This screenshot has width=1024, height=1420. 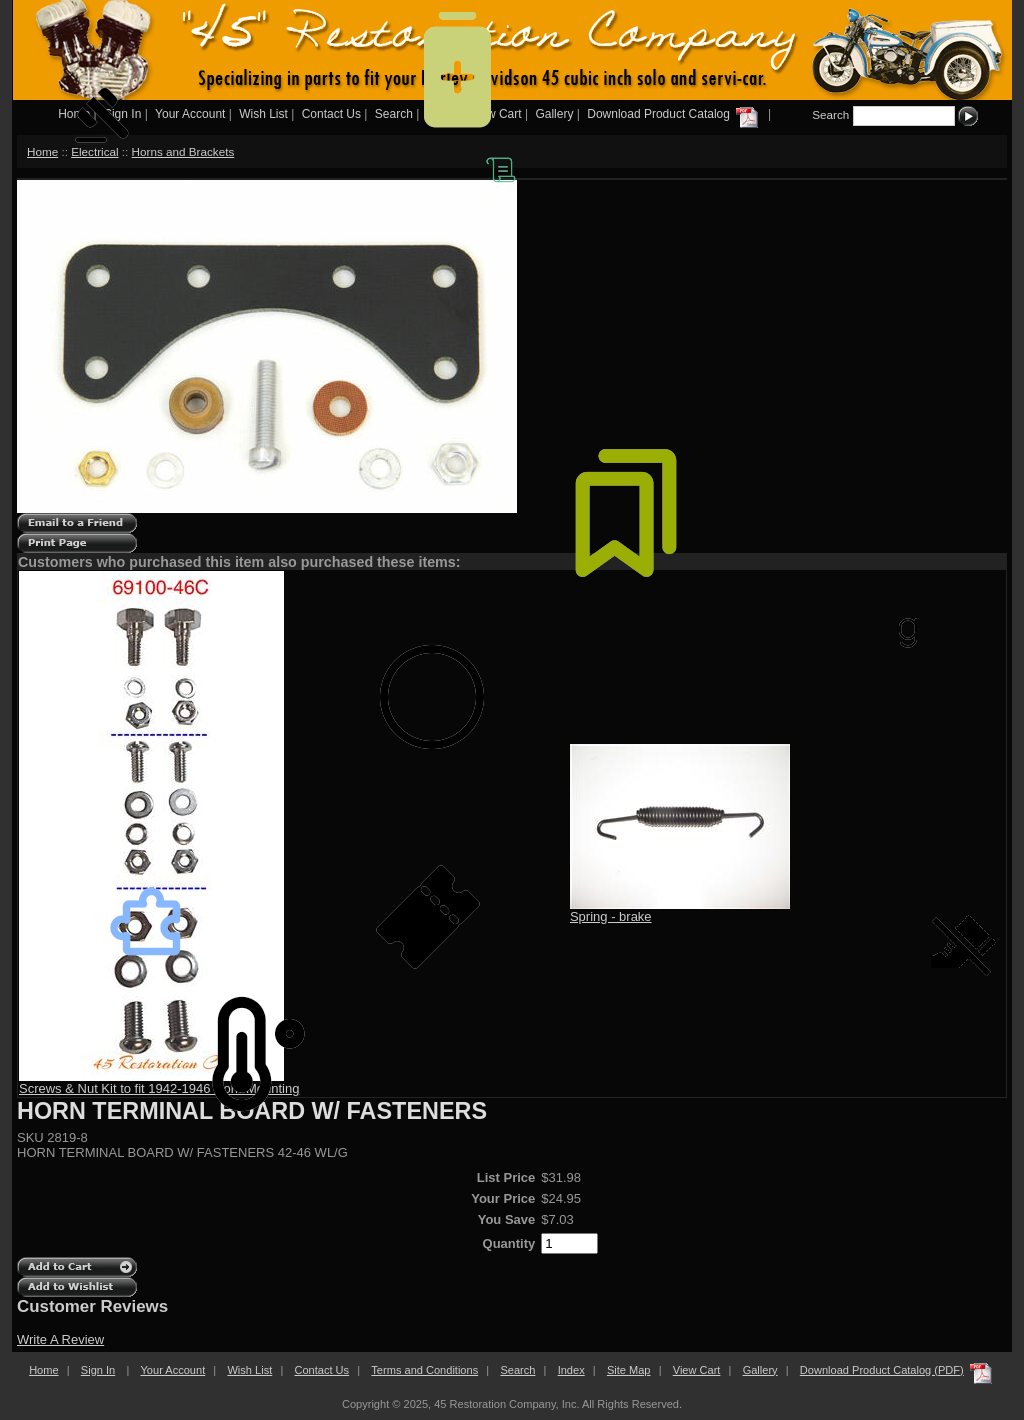 What do you see at coordinates (149, 924) in the screenshot?
I see `access plugins or extensions` at bounding box center [149, 924].